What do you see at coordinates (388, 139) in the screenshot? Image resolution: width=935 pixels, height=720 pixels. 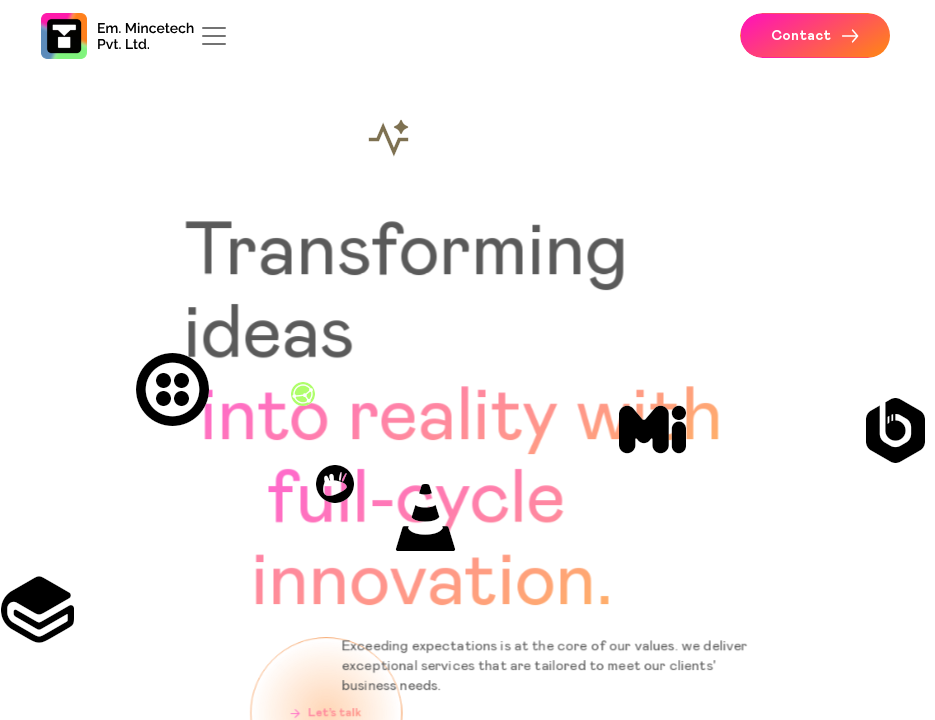 I see `access AI-powered health monitoring` at bounding box center [388, 139].